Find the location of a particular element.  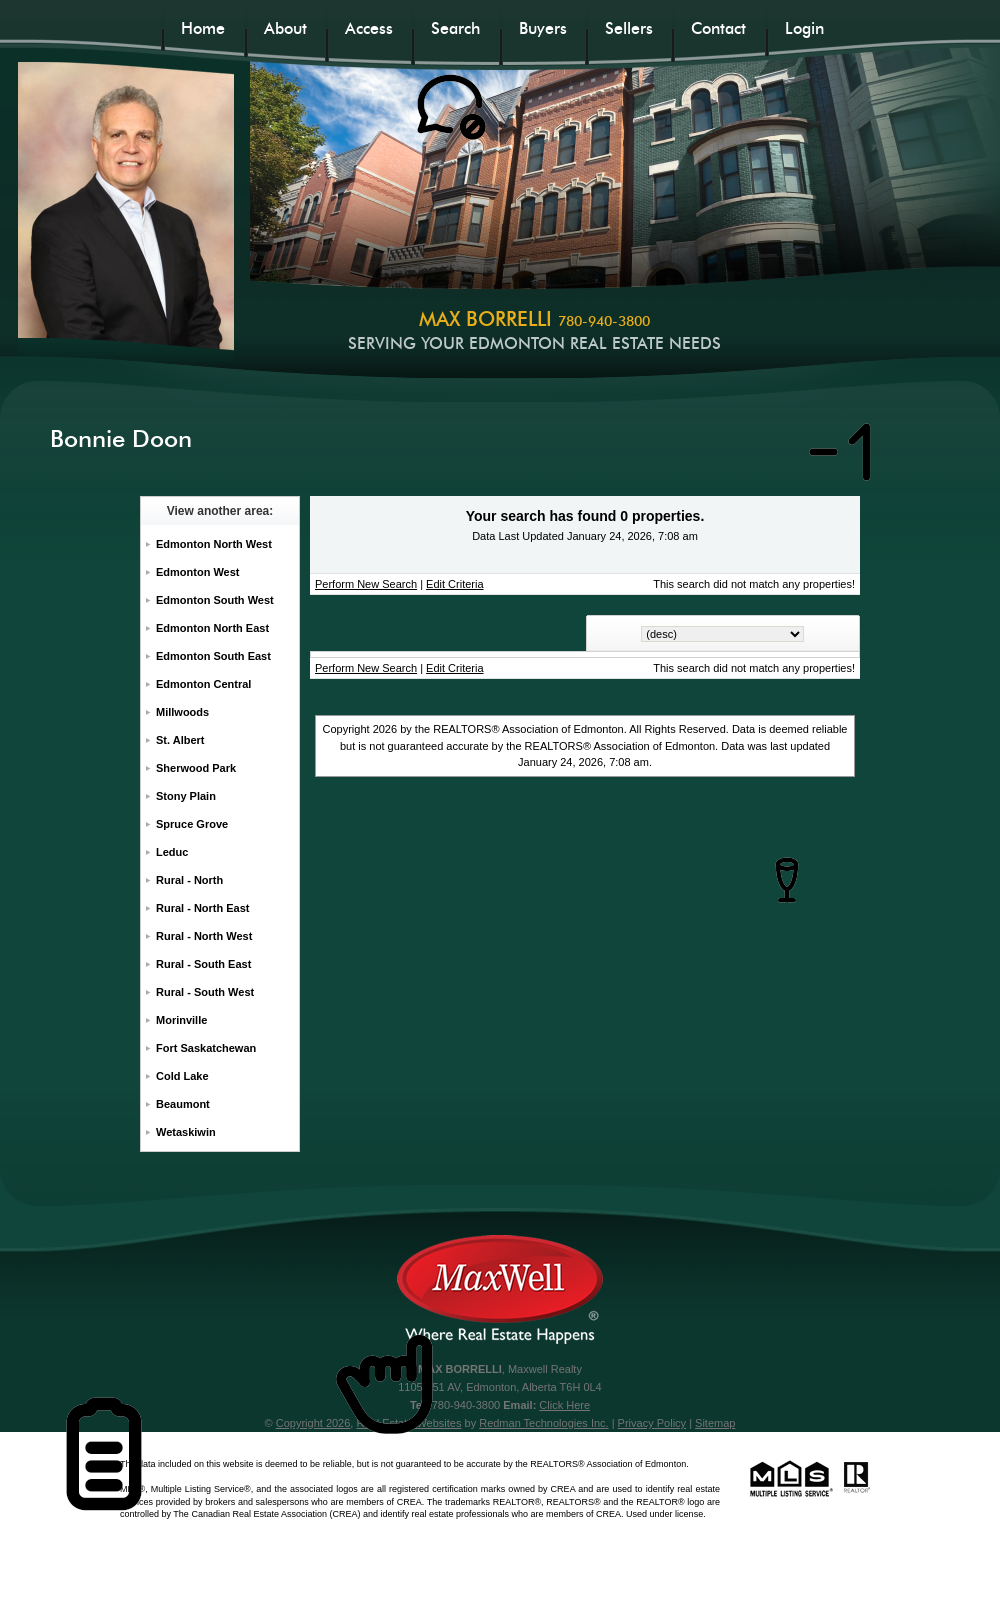

cancel or block a conversation is located at coordinates (450, 104).